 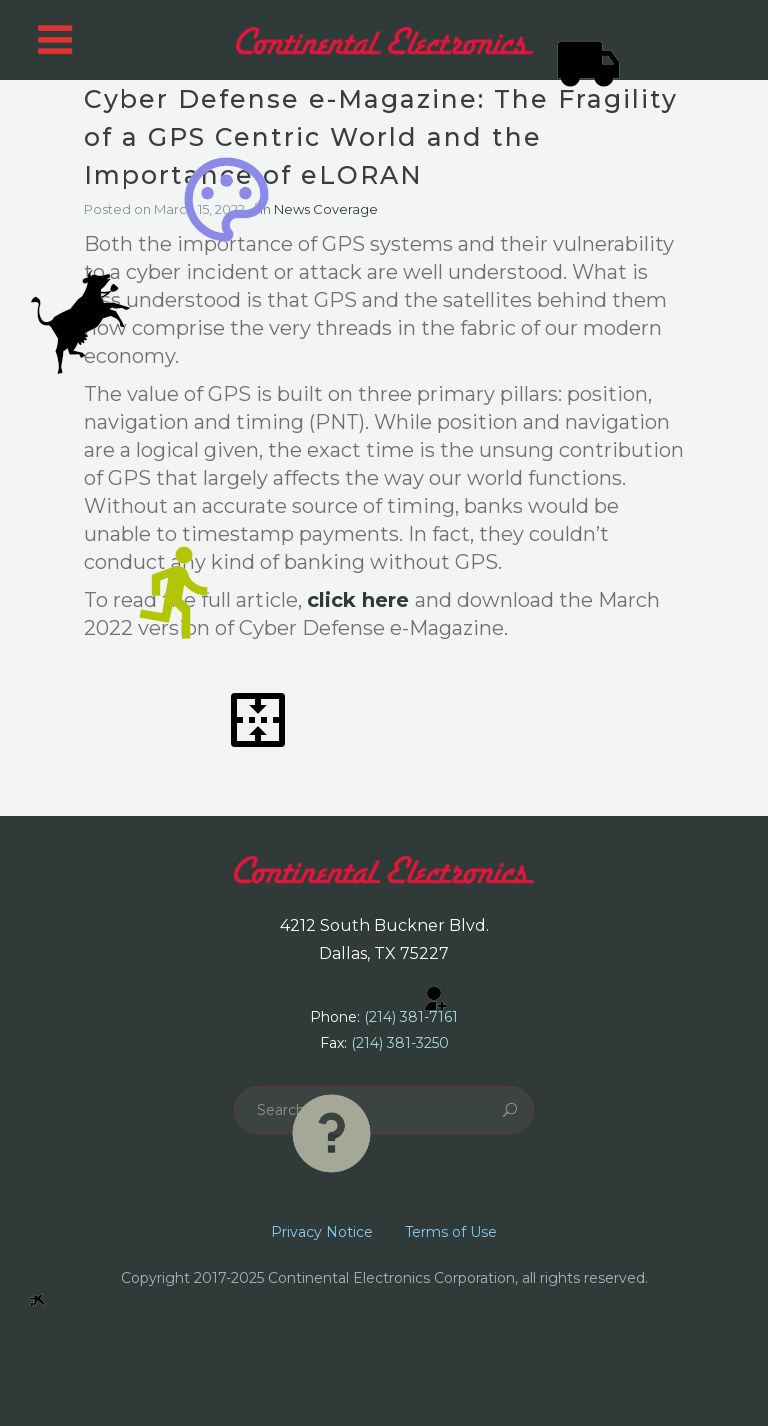 What do you see at coordinates (434, 999) in the screenshot?
I see `add a new user or contact` at bounding box center [434, 999].